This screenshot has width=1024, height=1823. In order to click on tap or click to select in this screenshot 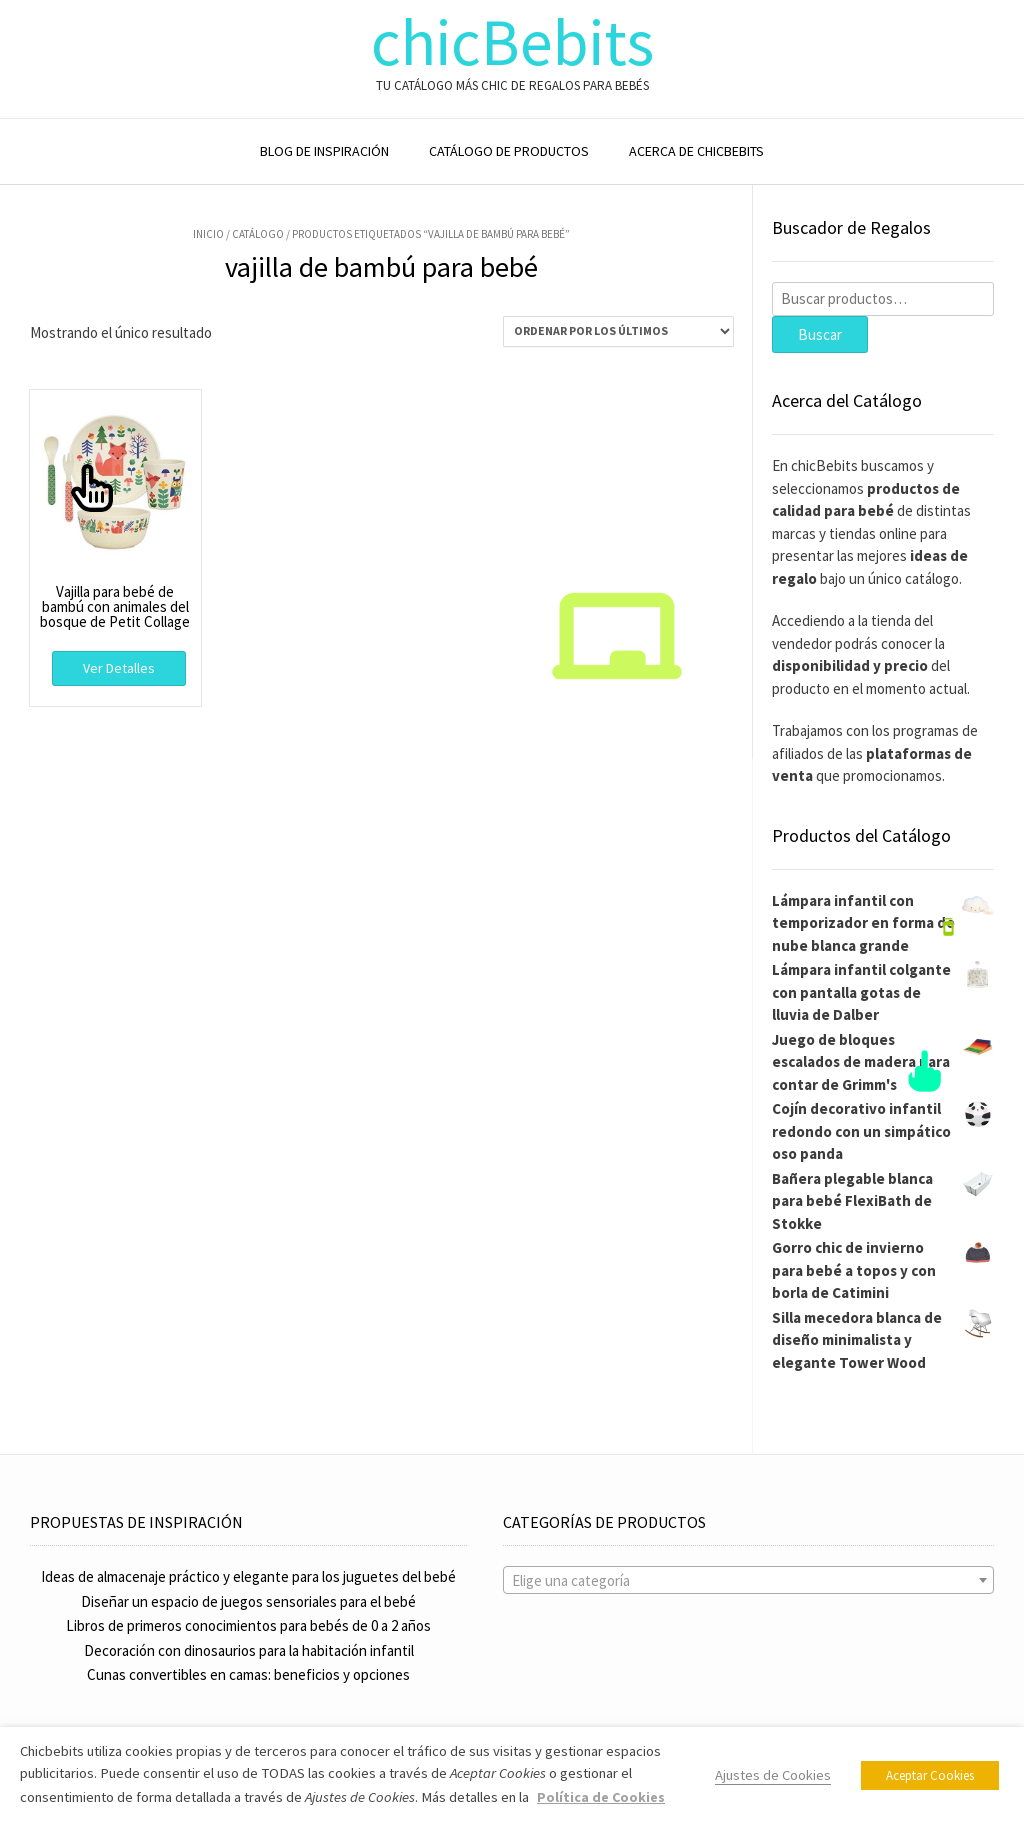, I will do `click(92, 488)`.